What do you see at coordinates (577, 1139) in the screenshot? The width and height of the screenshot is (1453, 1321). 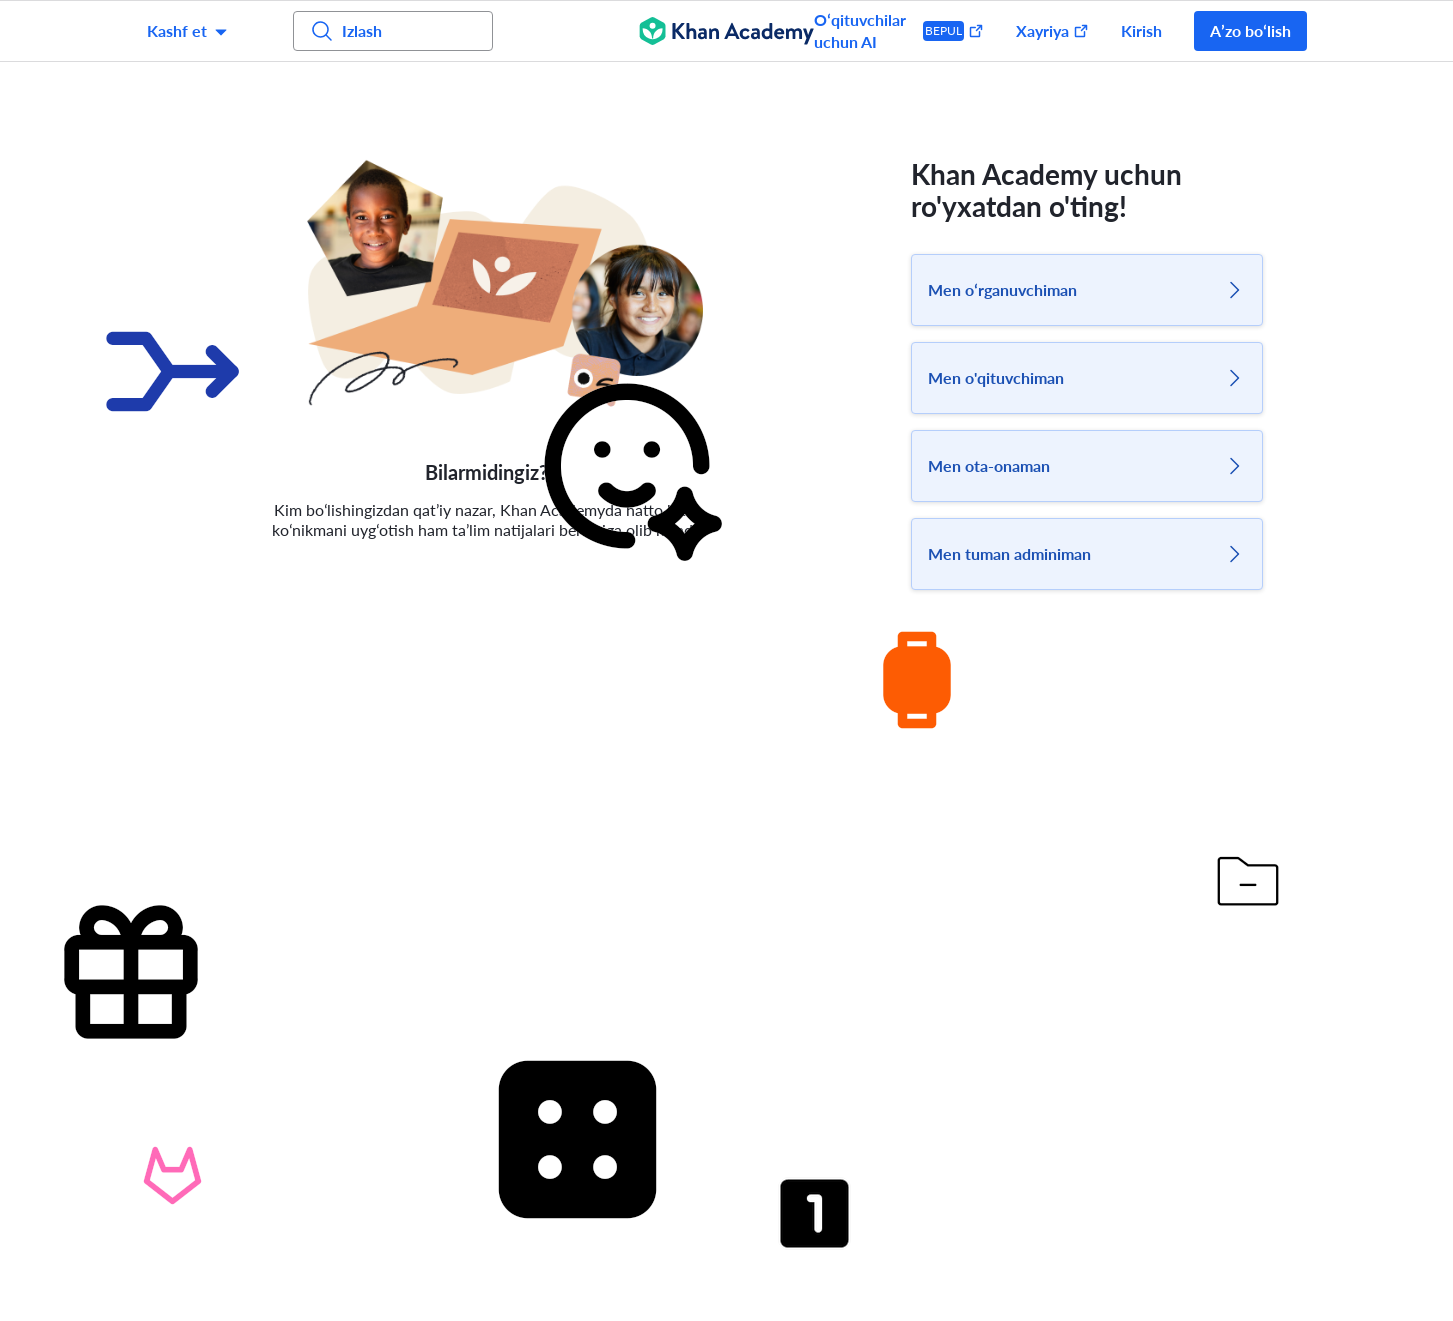 I see `roll or randomize with a value of four` at bounding box center [577, 1139].